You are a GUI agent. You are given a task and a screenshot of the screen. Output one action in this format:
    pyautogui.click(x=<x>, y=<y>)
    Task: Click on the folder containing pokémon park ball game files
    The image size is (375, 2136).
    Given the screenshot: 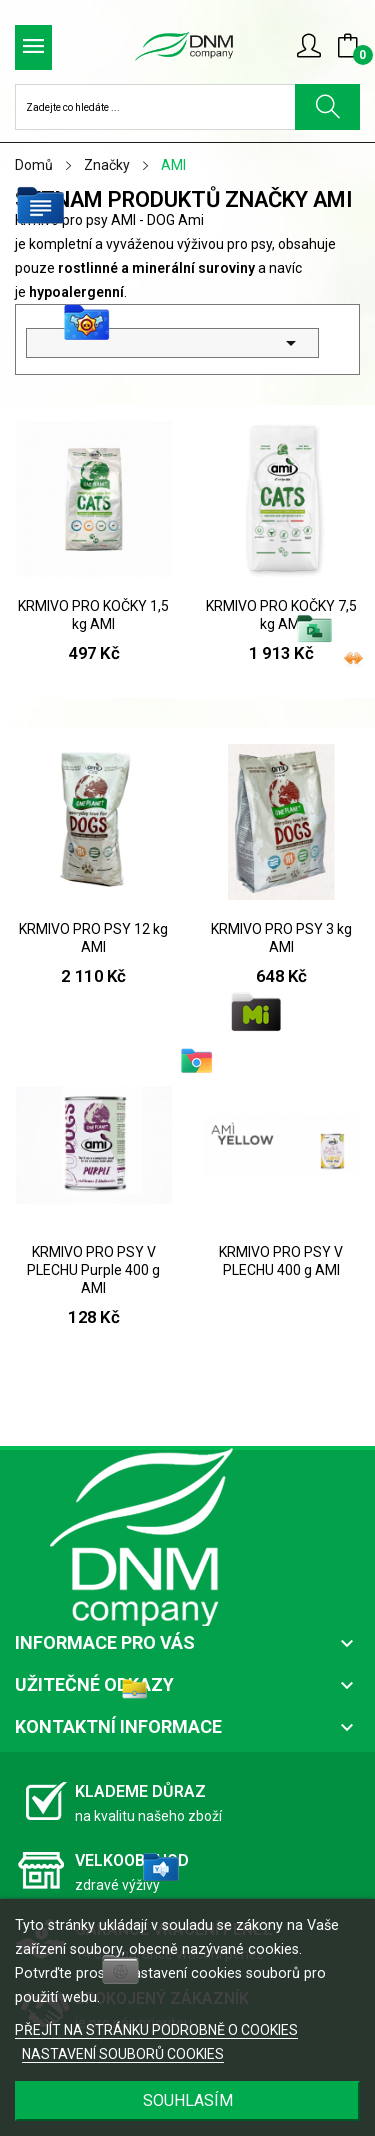 What is the action you would take?
    pyautogui.click(x=134, y=1689)
    